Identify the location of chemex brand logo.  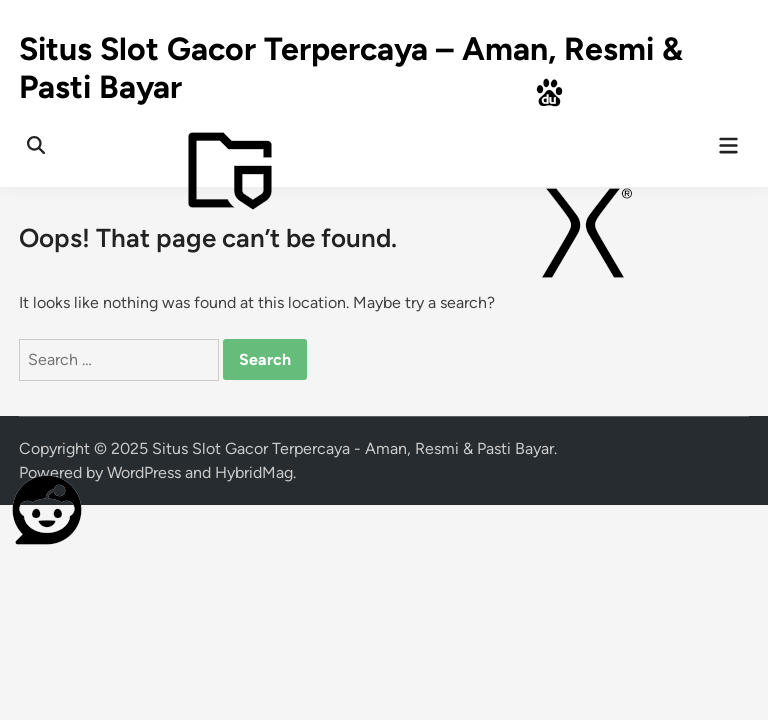
(587, 233).